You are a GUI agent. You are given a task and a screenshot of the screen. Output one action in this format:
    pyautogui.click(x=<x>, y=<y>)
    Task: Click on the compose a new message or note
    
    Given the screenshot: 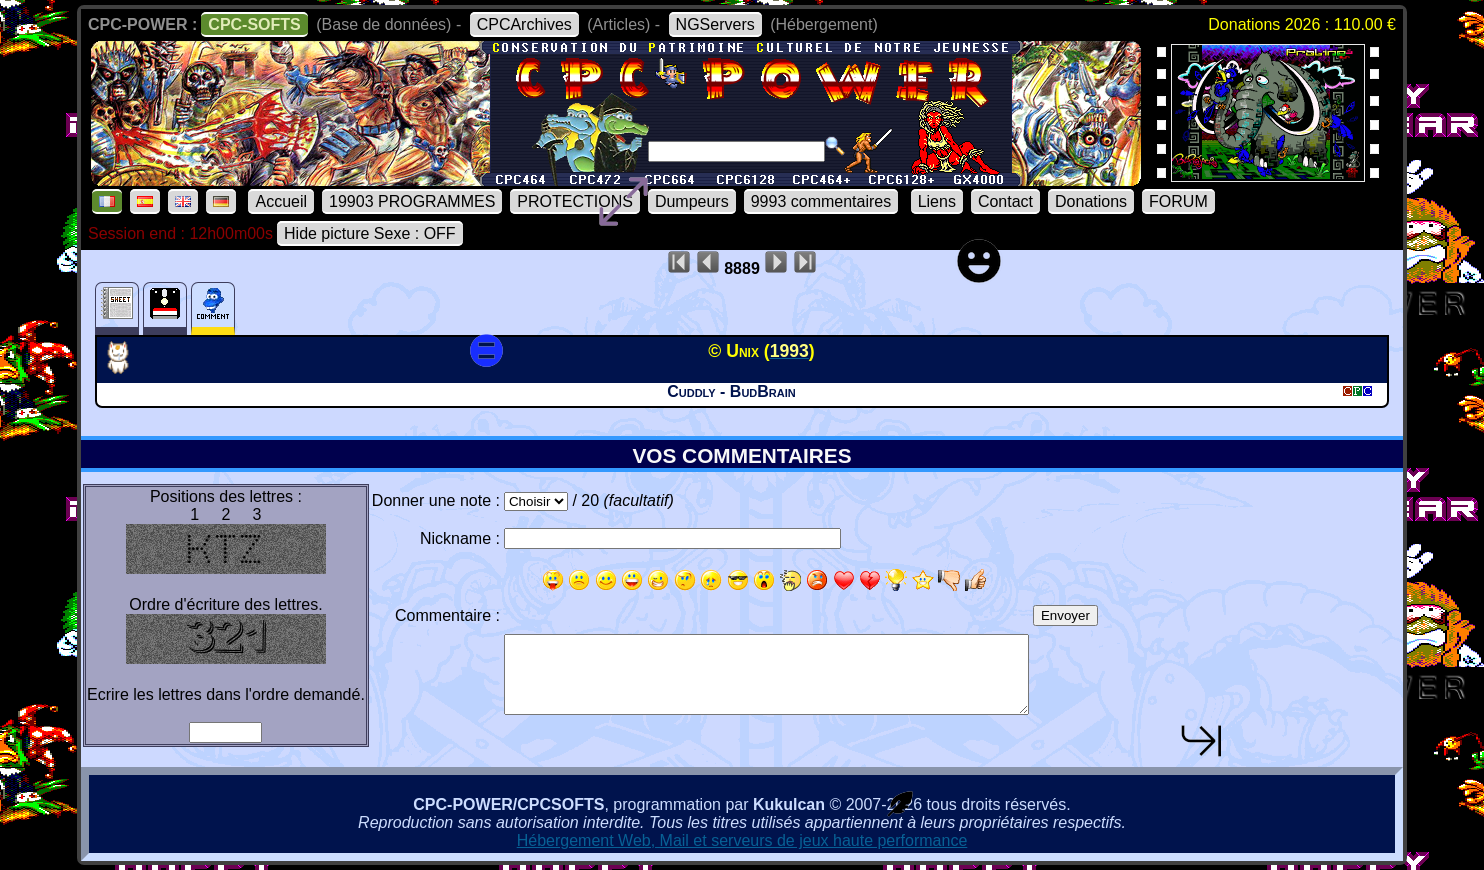 What is the action you would take?
    pyautogui.click(x=900, y=804)
    